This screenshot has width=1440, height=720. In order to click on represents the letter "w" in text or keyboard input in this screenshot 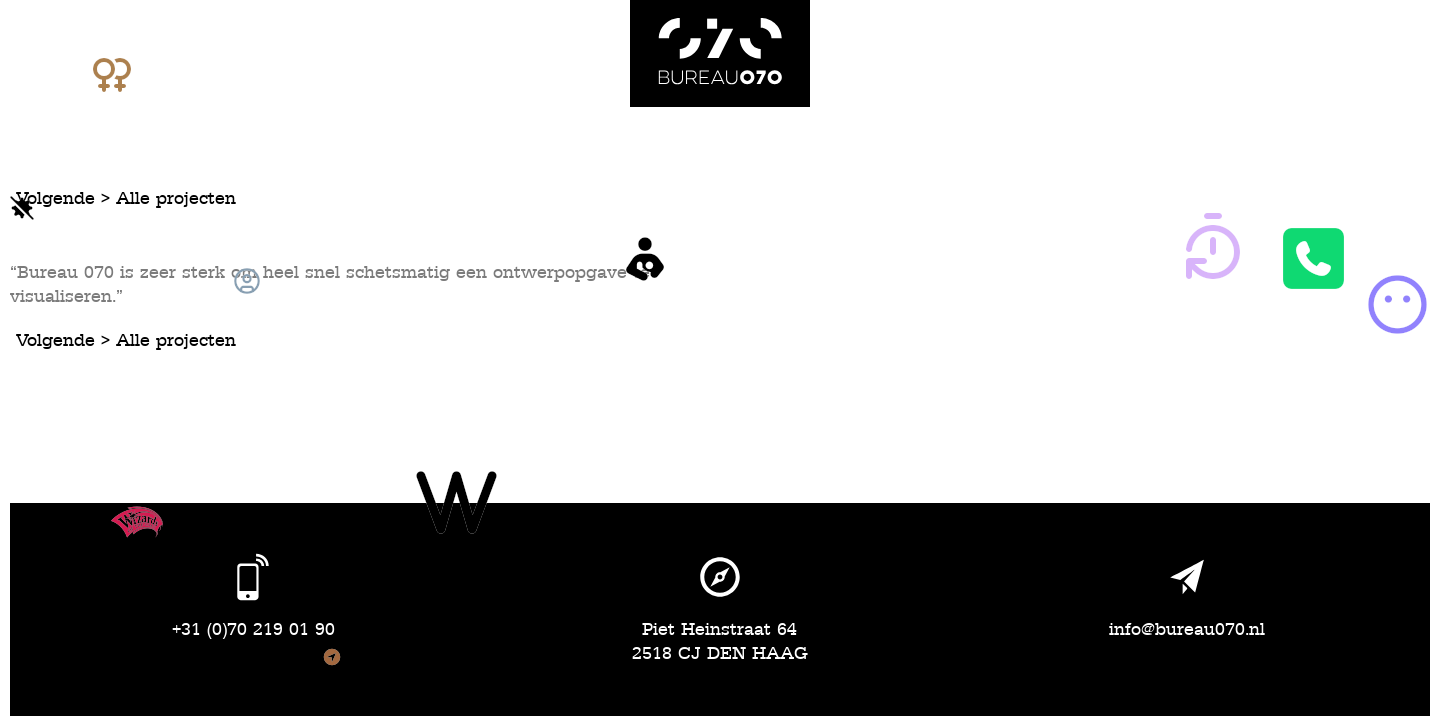, I will do `click(456, 502)`.